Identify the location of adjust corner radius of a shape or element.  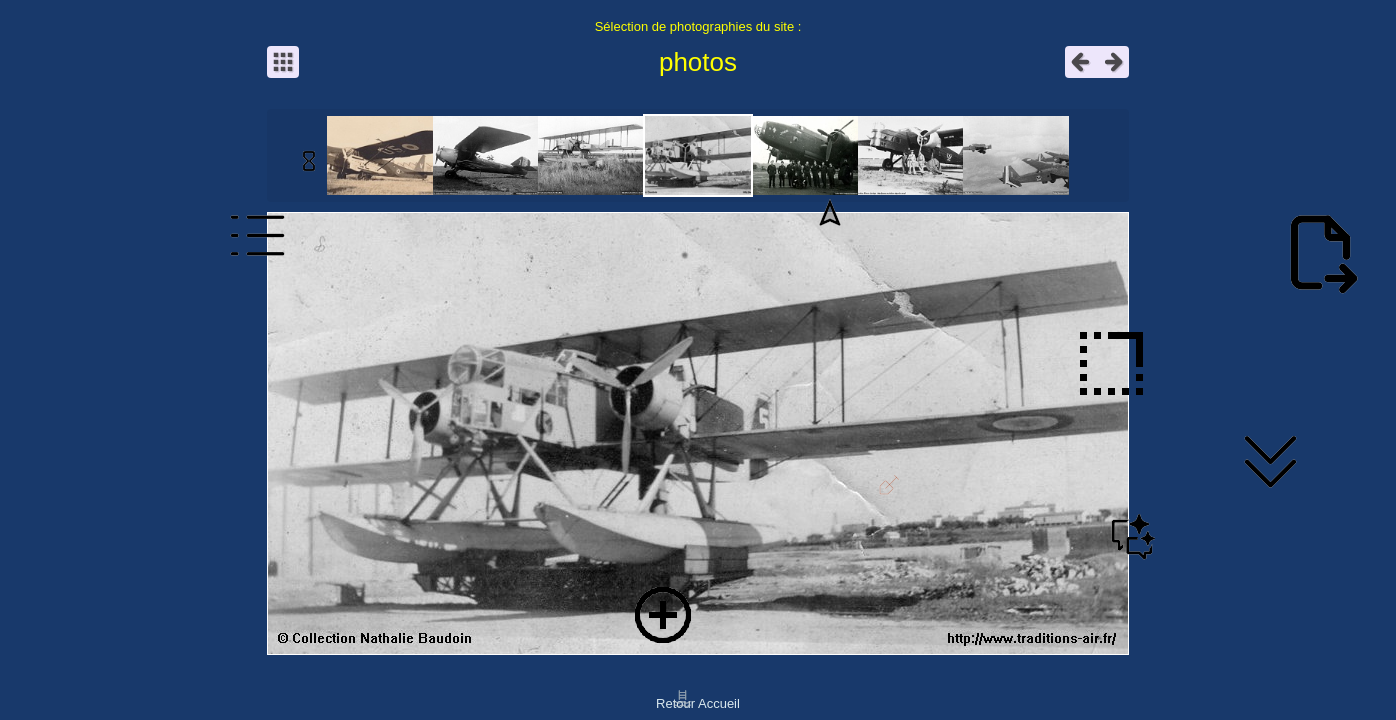
(1111, 363).